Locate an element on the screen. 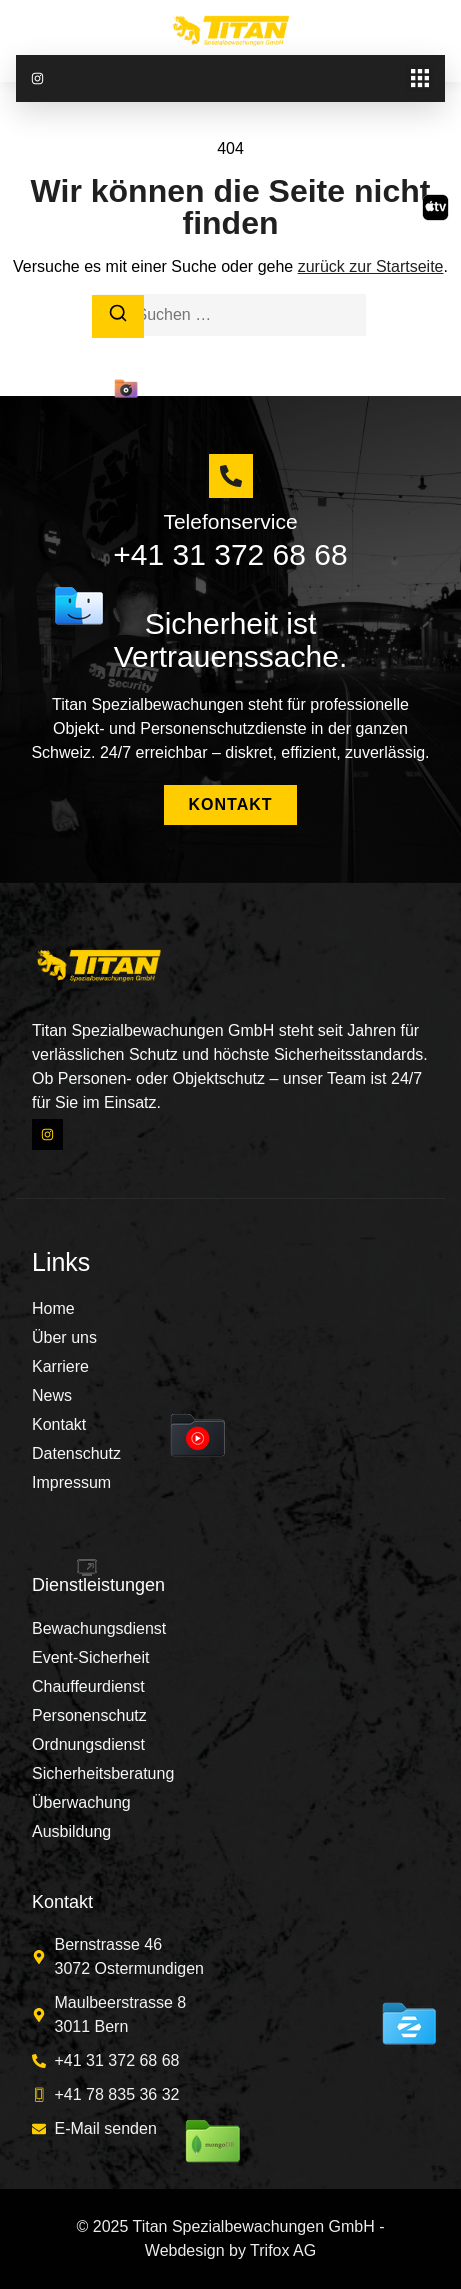 The height and width of the screenshot is (2289, 461). open youtube music downloads folder is located at coordinates (197, 1436).